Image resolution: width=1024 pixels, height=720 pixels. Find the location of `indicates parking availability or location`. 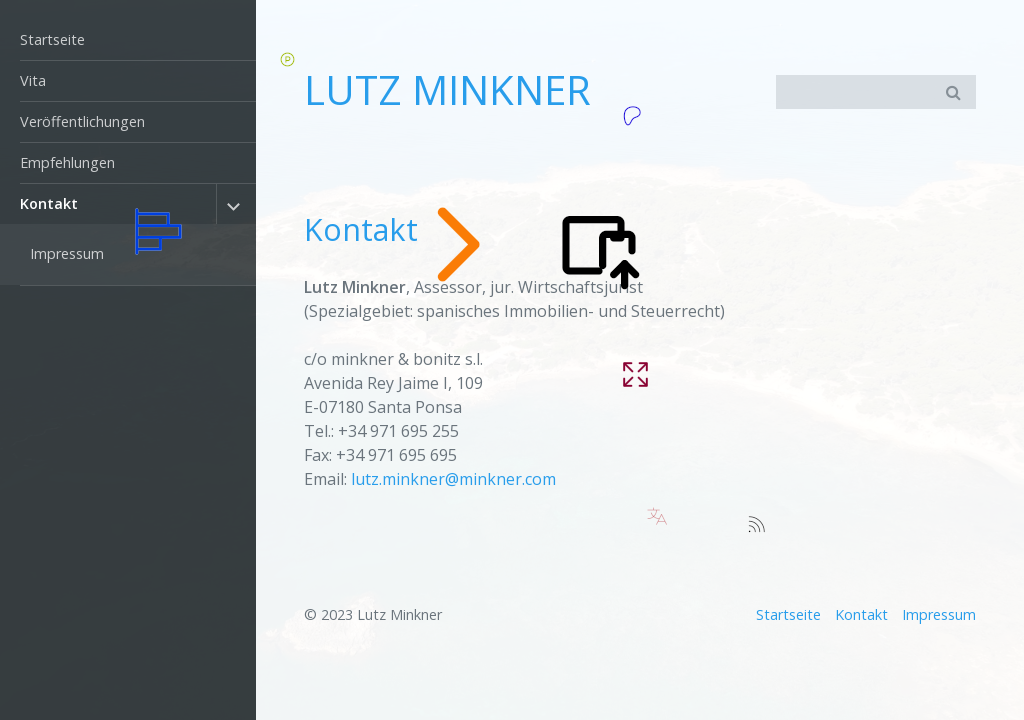

indicates parking availability or location is located at coordinates (287, 59).